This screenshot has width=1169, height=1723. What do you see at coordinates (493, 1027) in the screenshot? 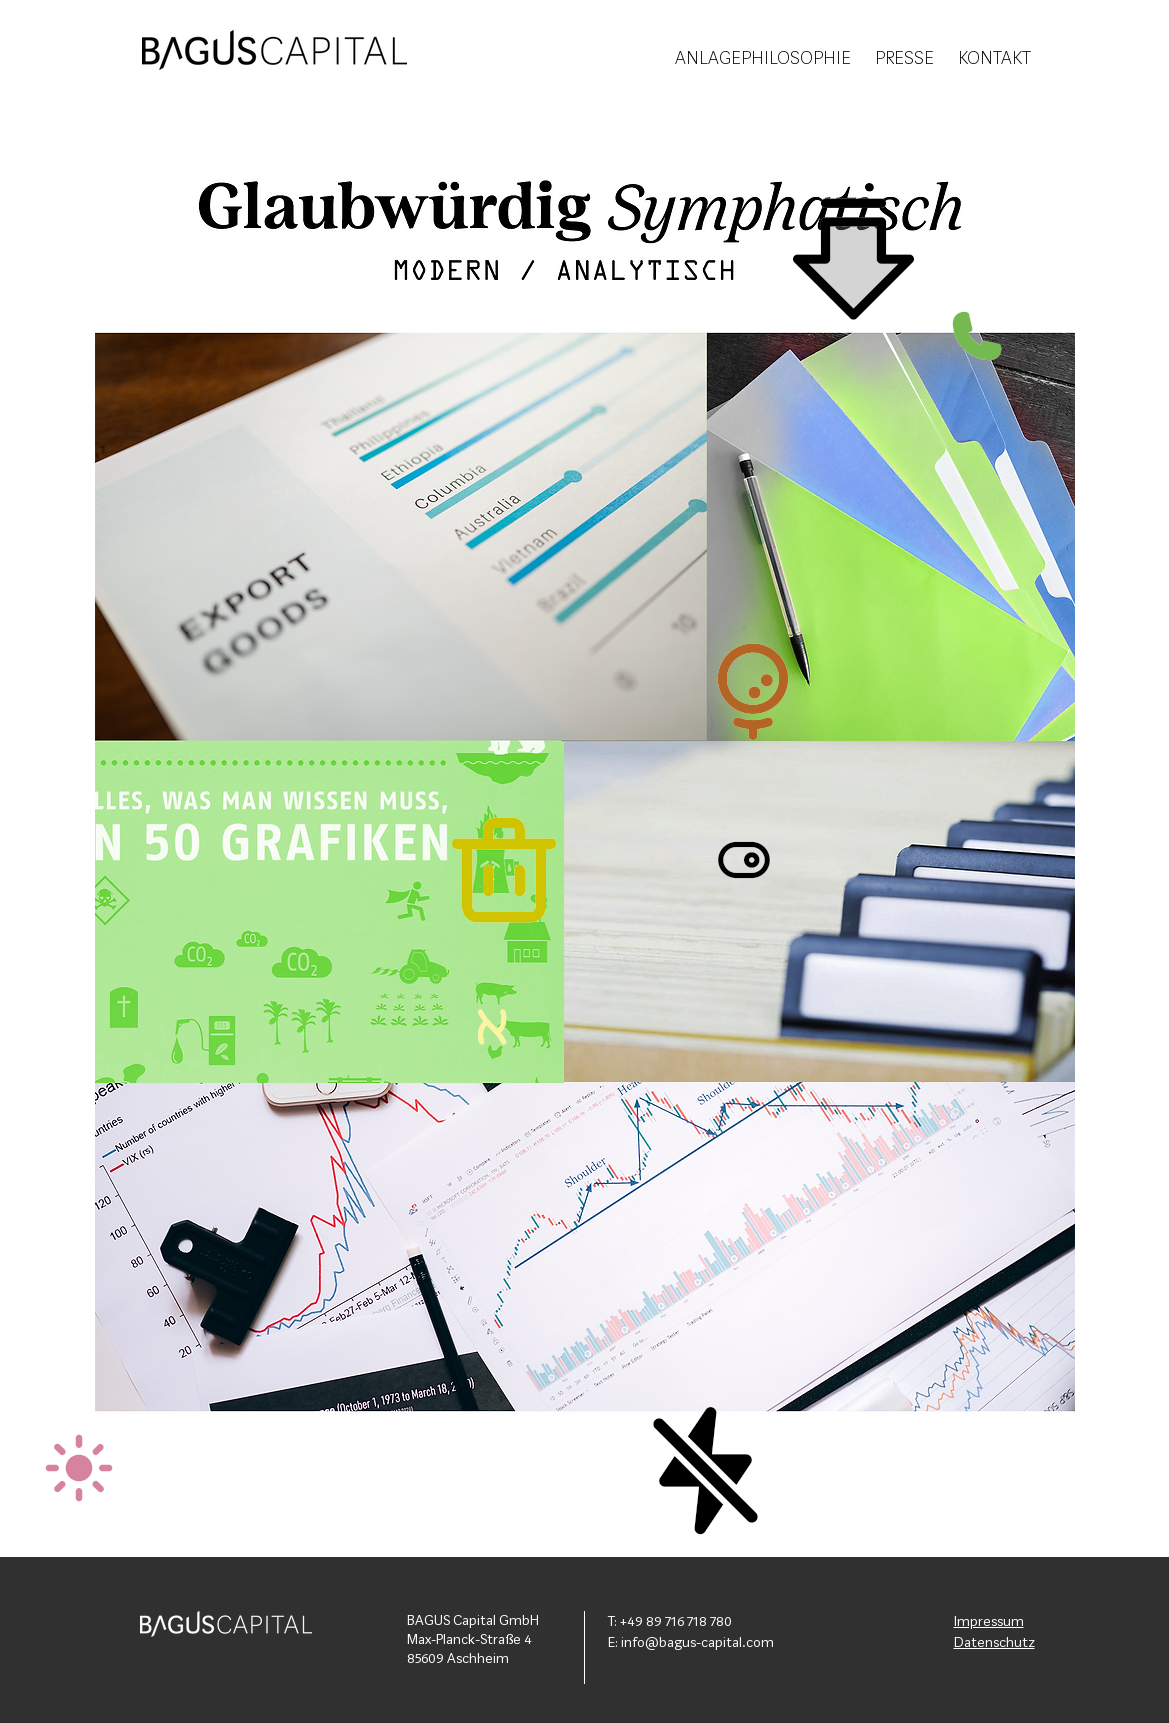
I see `switch to hebrew keyboard layout` at bounding box center [493, 1027].